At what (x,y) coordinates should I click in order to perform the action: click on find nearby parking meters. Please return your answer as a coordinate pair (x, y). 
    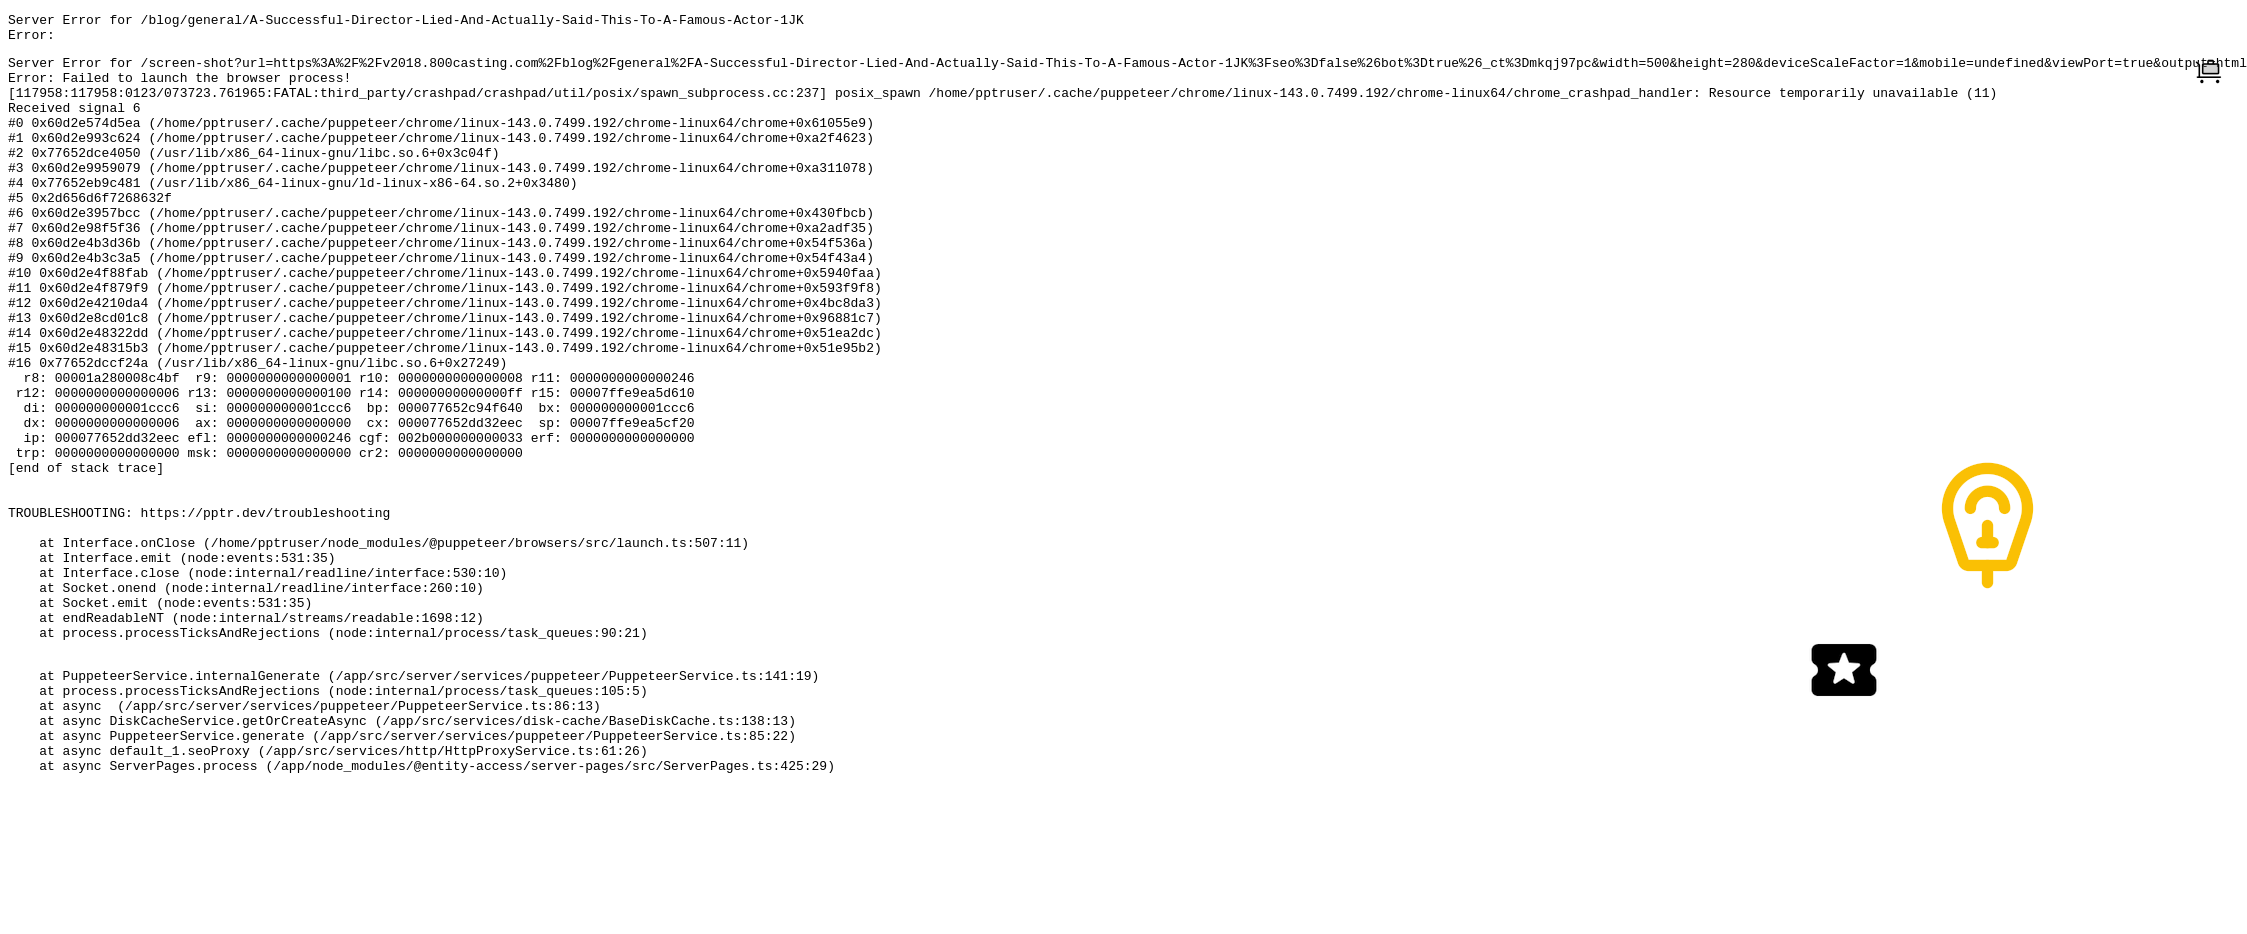
    Looking at the image, I should click on (1987, 525).